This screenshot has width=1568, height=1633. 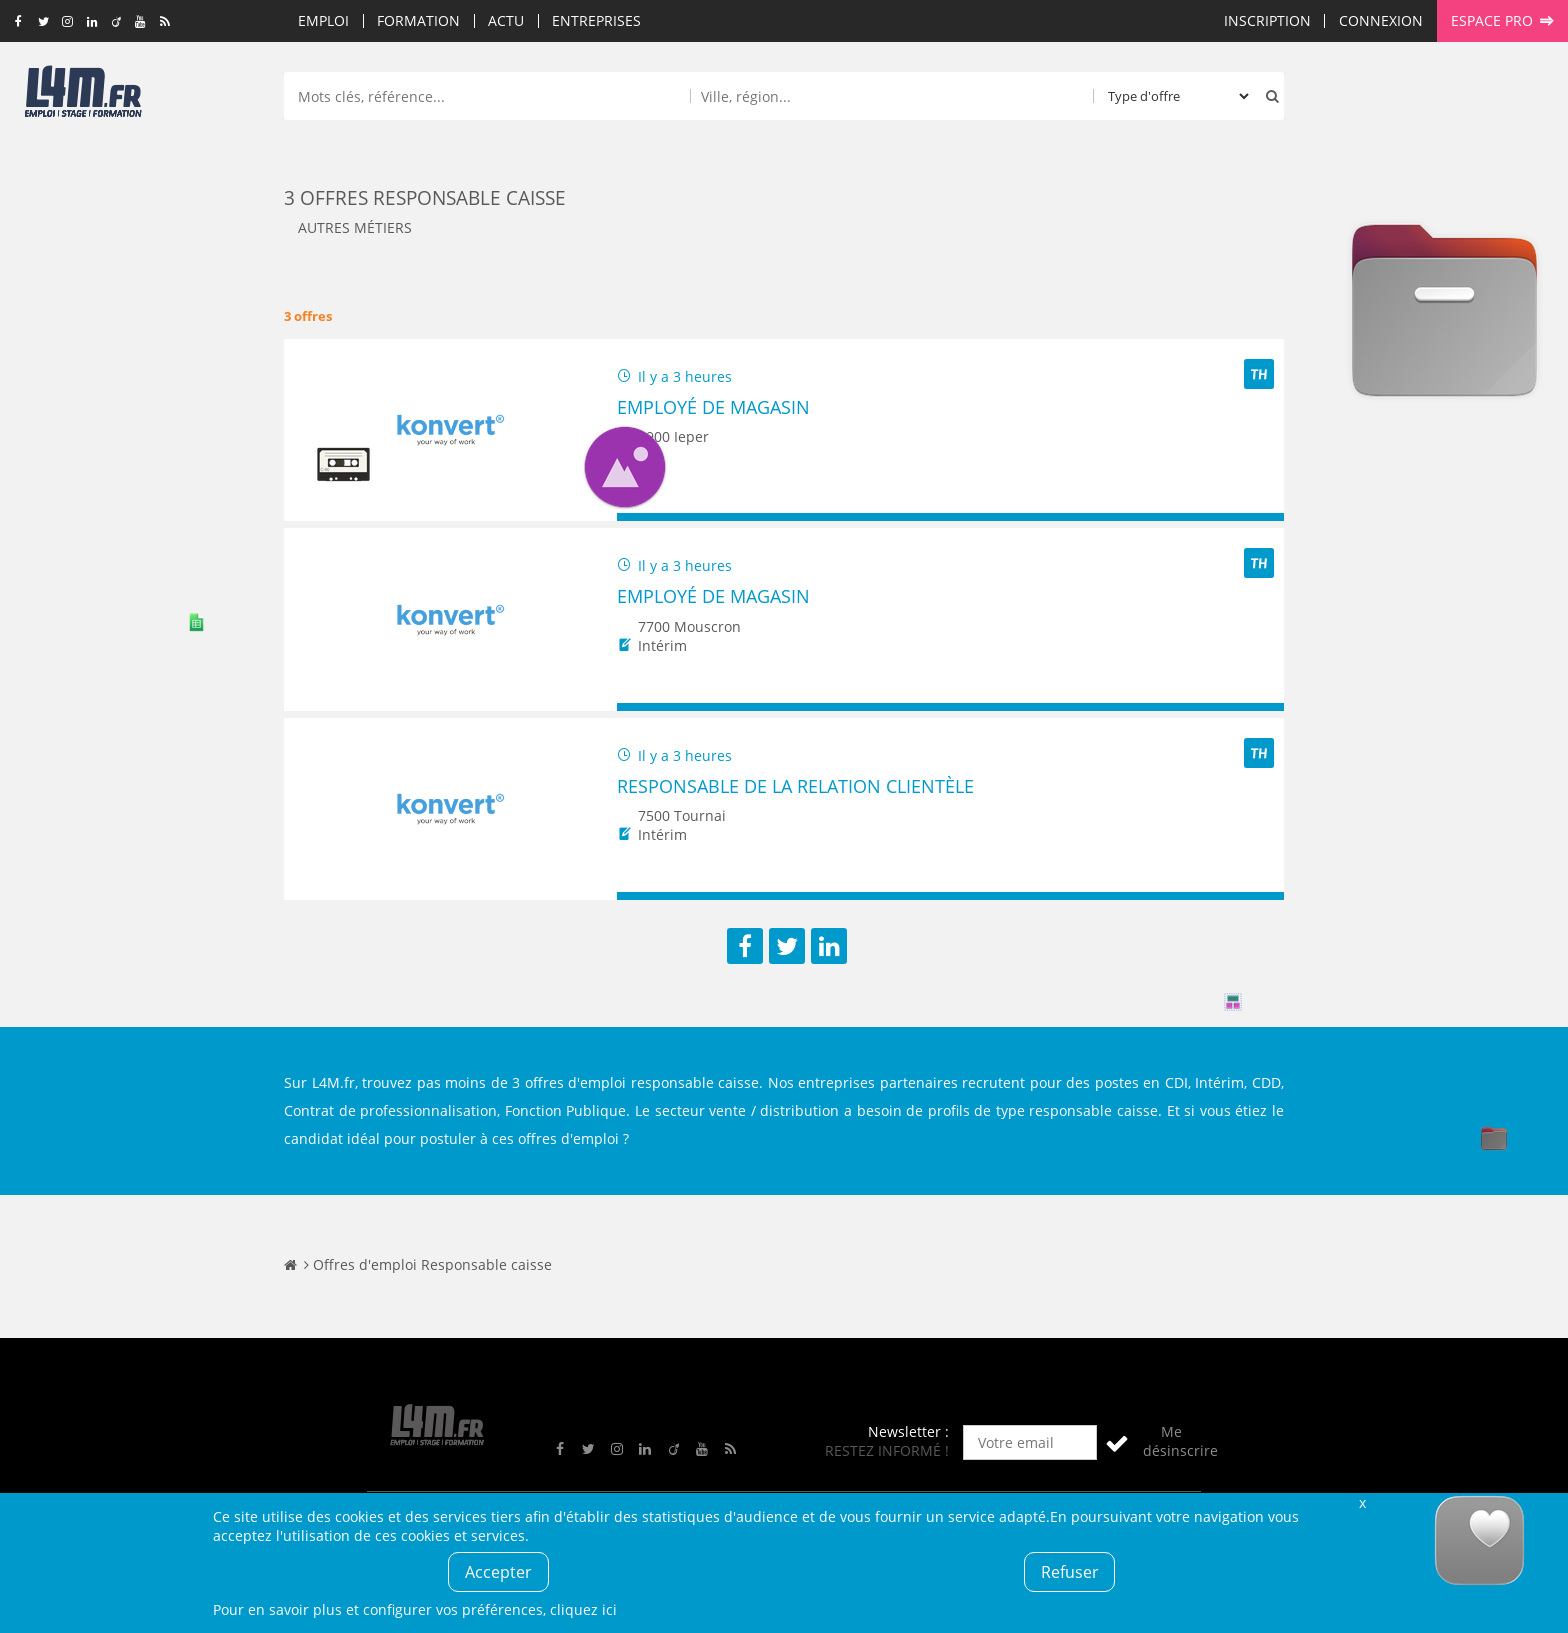 What do you see at coordinates (1479, 1540) in the screenshot?
I see `open the Health app` at bounding box center [1479, 1540].